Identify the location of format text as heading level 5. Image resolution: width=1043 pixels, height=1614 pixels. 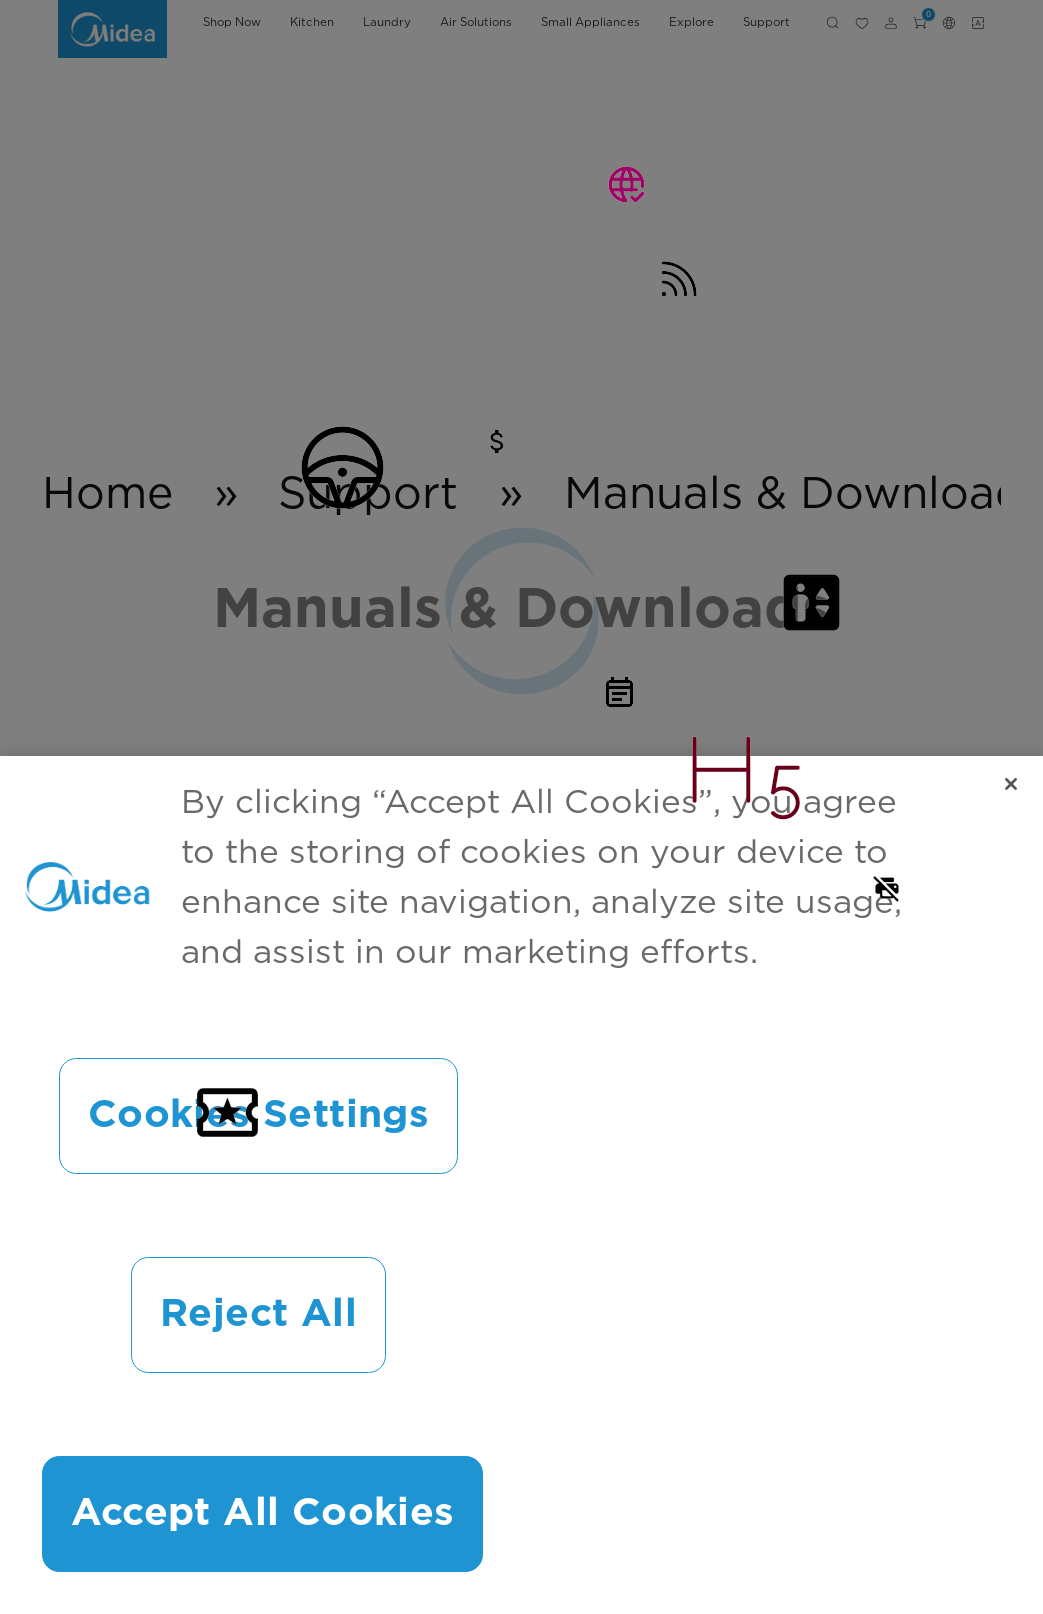
(740, 776).